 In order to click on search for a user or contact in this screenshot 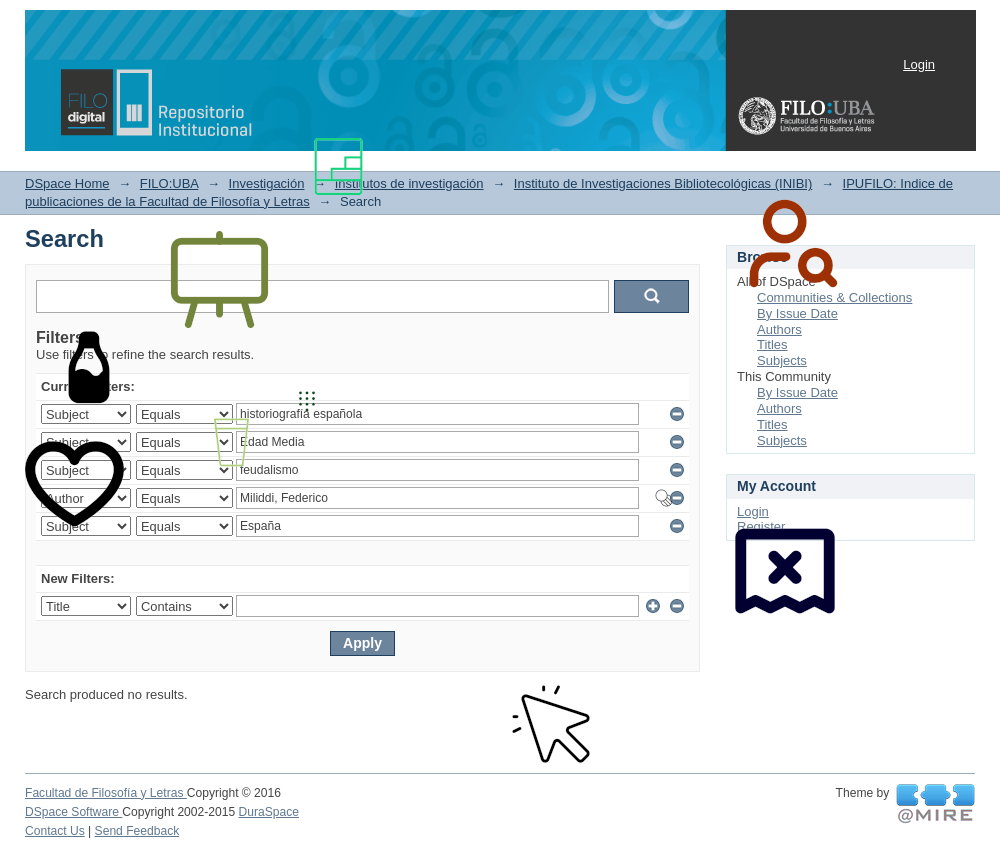, I will do `click(793, 243)`.